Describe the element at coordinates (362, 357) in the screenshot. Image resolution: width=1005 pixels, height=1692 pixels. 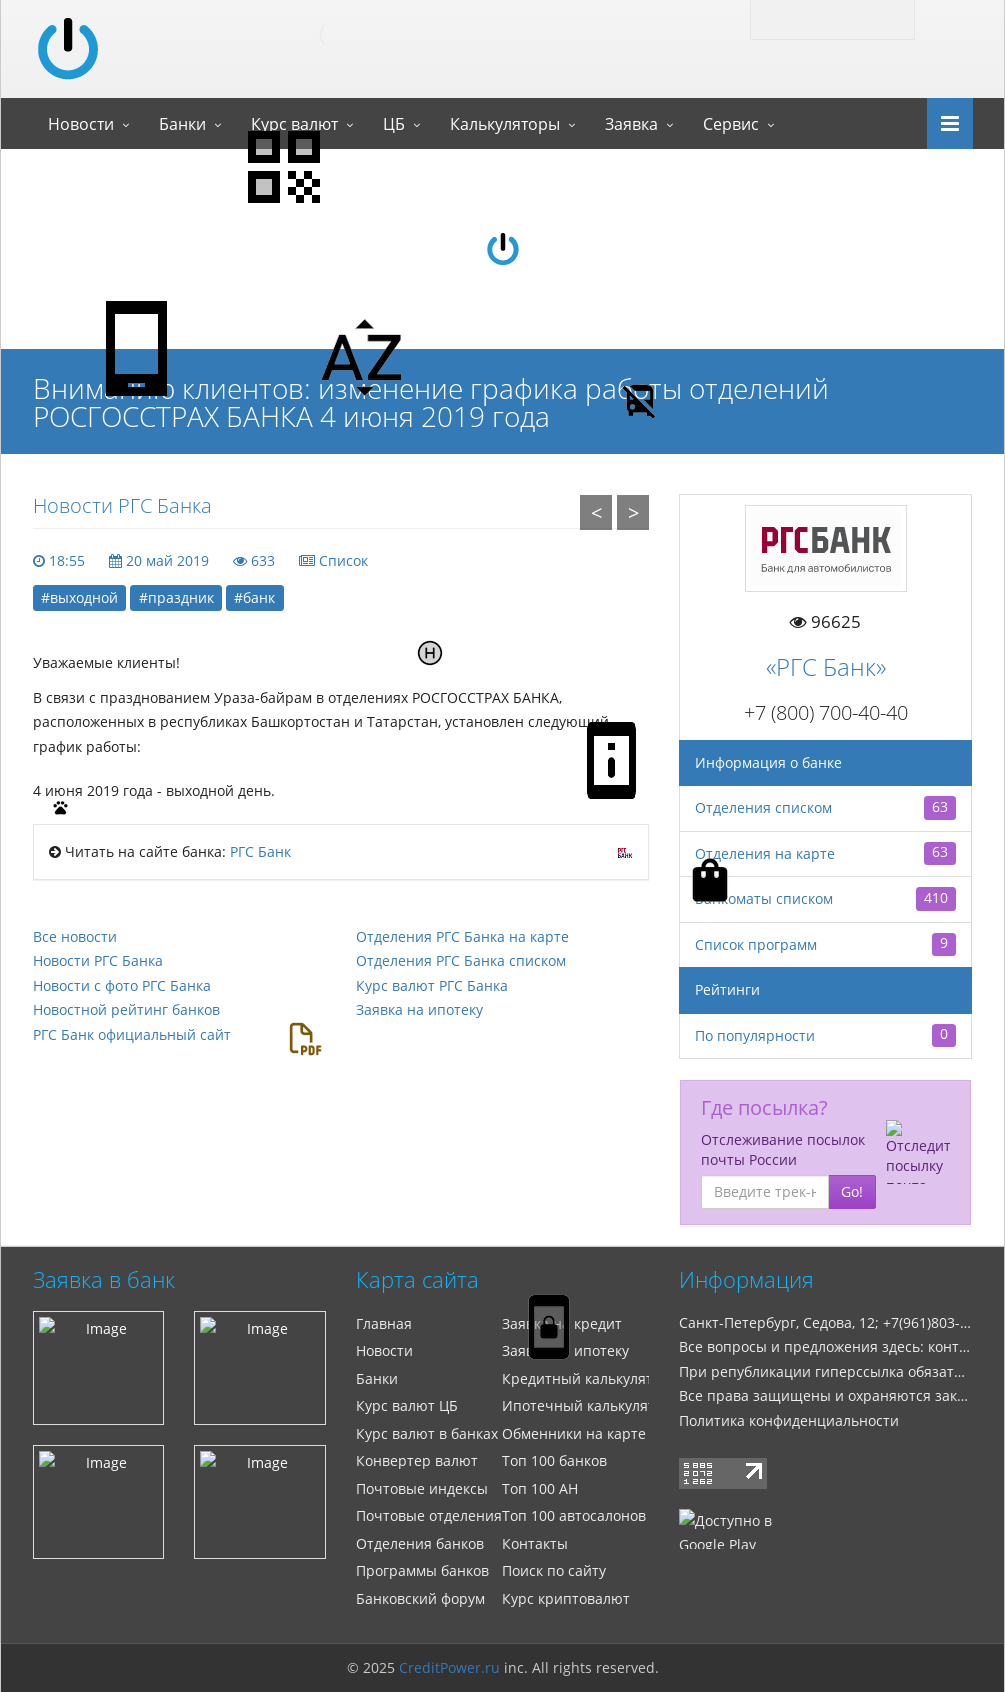
I see `sort items alphabetically` at that location.